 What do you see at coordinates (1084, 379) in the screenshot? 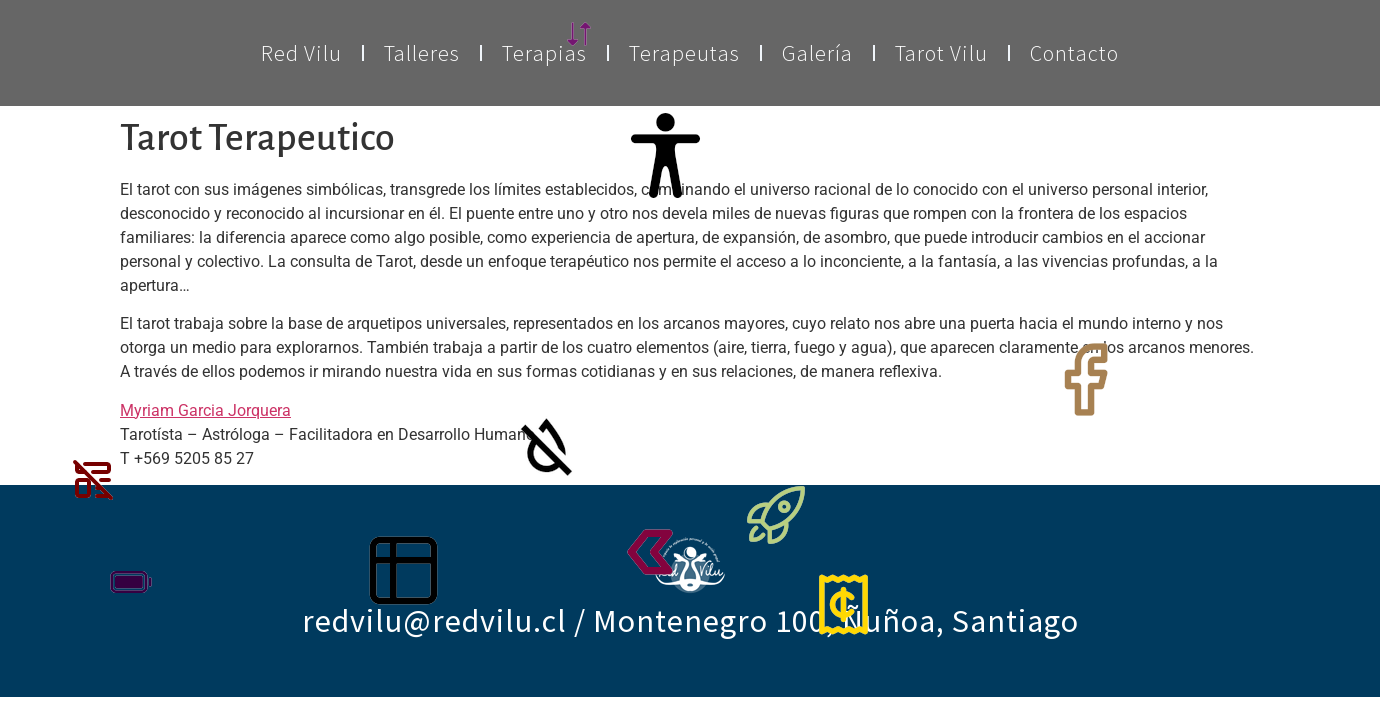
I see `open Facebook app` at bounding box center [1084, 379].